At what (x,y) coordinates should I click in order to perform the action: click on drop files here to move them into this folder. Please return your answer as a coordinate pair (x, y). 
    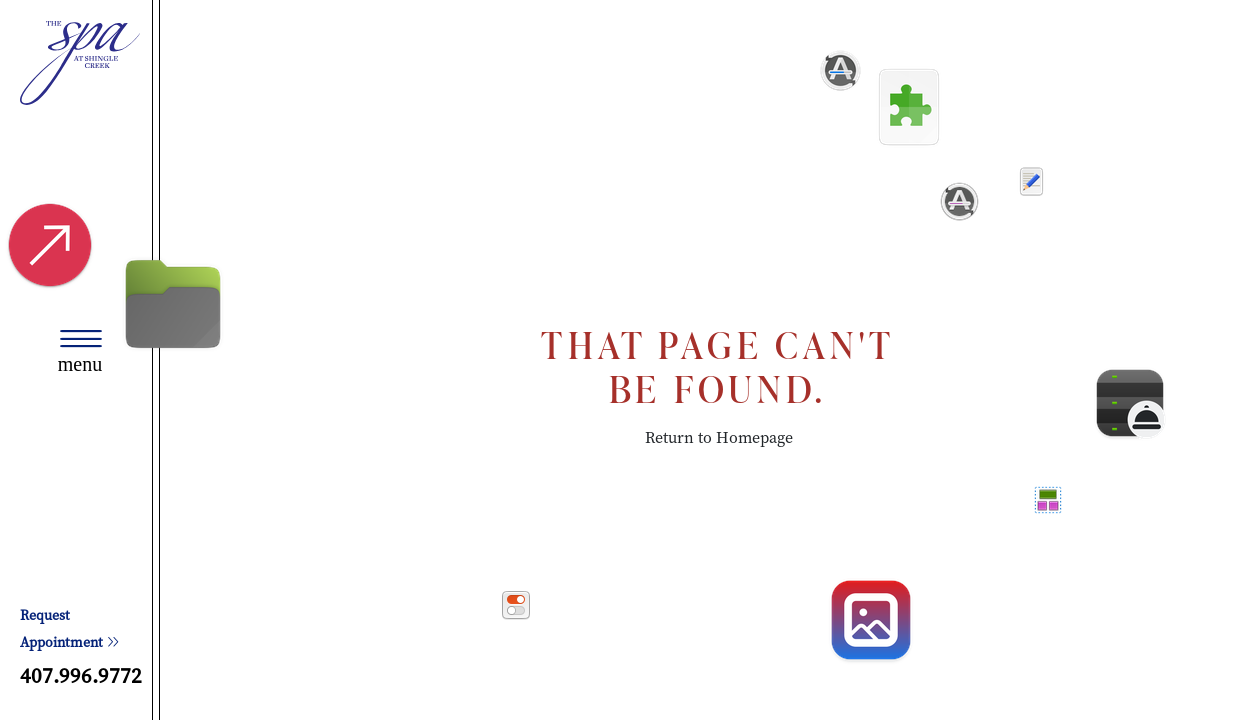
    Looking at the image, I should click on (173, 304).